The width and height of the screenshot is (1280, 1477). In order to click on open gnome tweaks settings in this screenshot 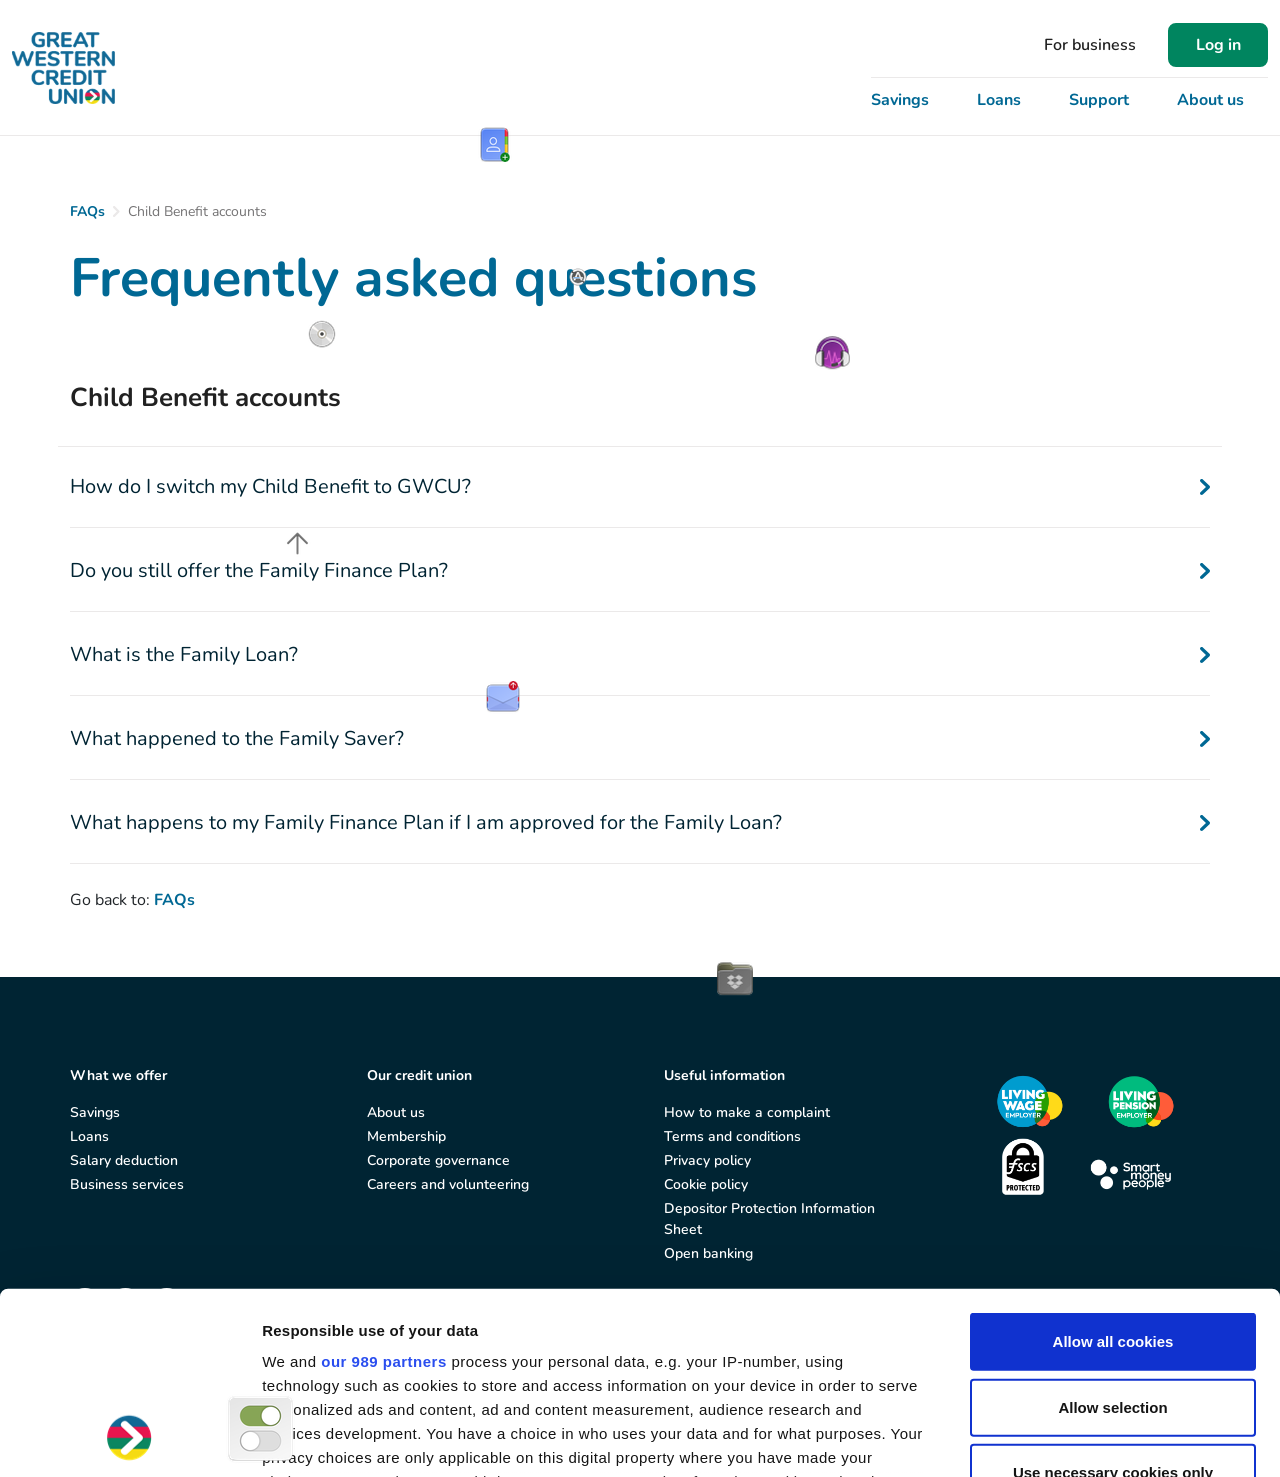, I will do `click(260, 1428)`.